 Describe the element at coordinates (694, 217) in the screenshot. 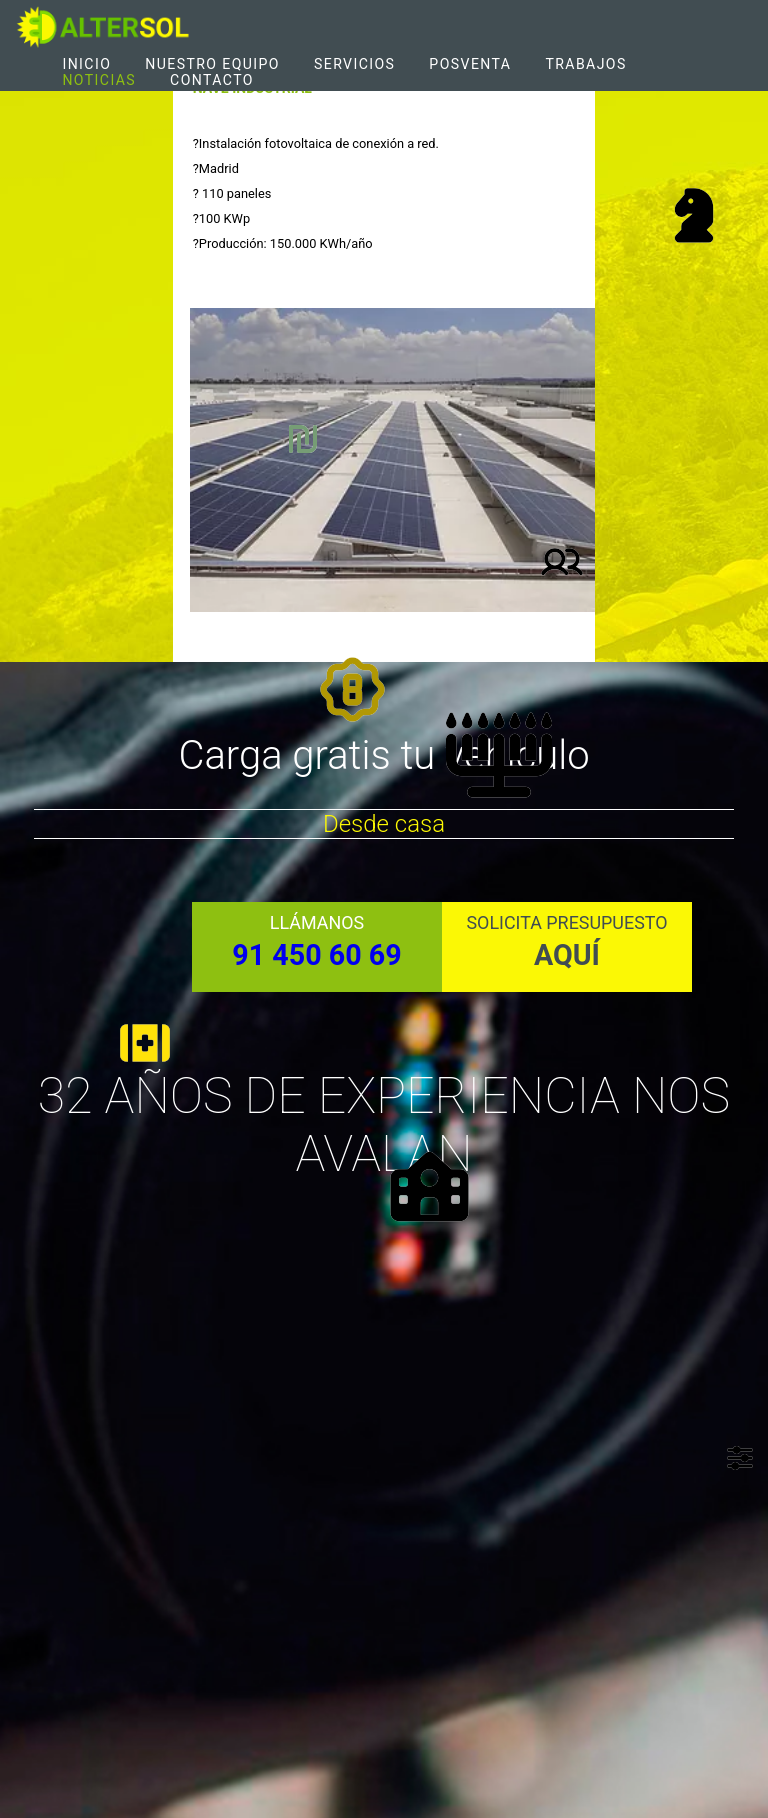

I see `play chess or access chess game` at that location.